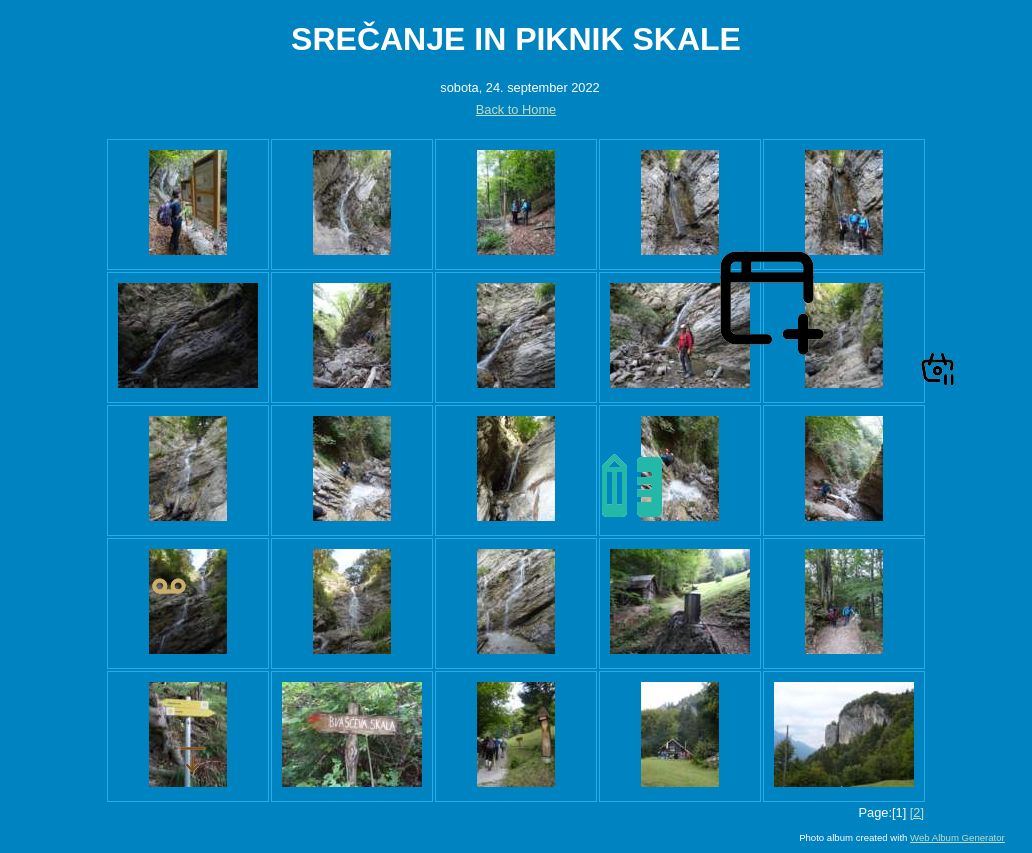 This screenshot has width=1032, height=853. What do you see at coordinates (192, 759) in the screenshot?
I see `download file or content` at bounding box center [192, 759].